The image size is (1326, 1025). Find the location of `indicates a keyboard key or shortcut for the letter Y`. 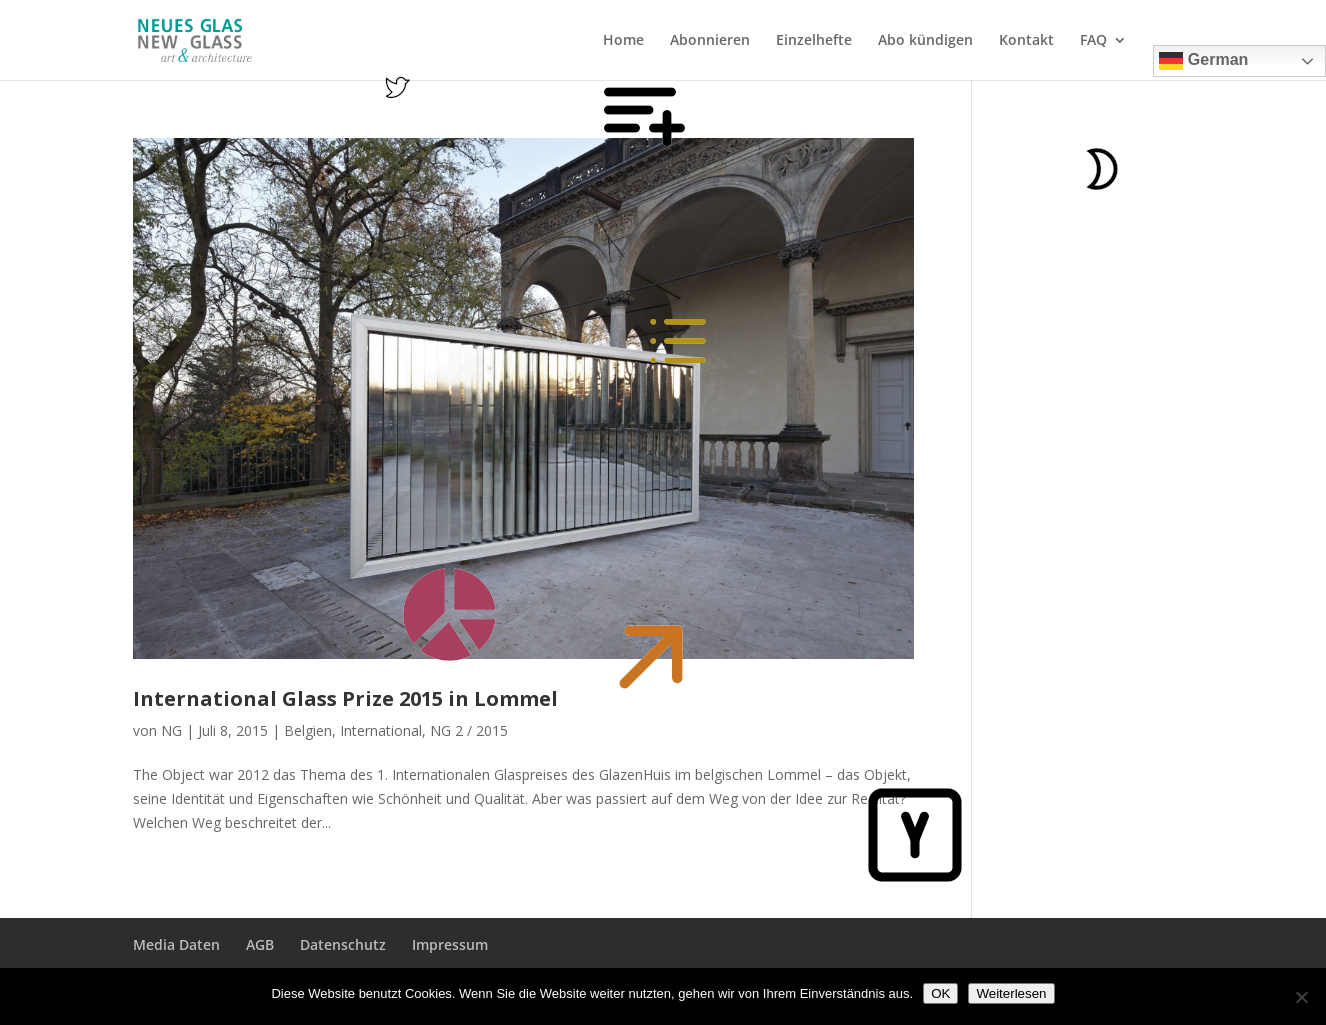

indicates a keyboard key or shortcut for the letter Y is located at coordinates (915, 835).